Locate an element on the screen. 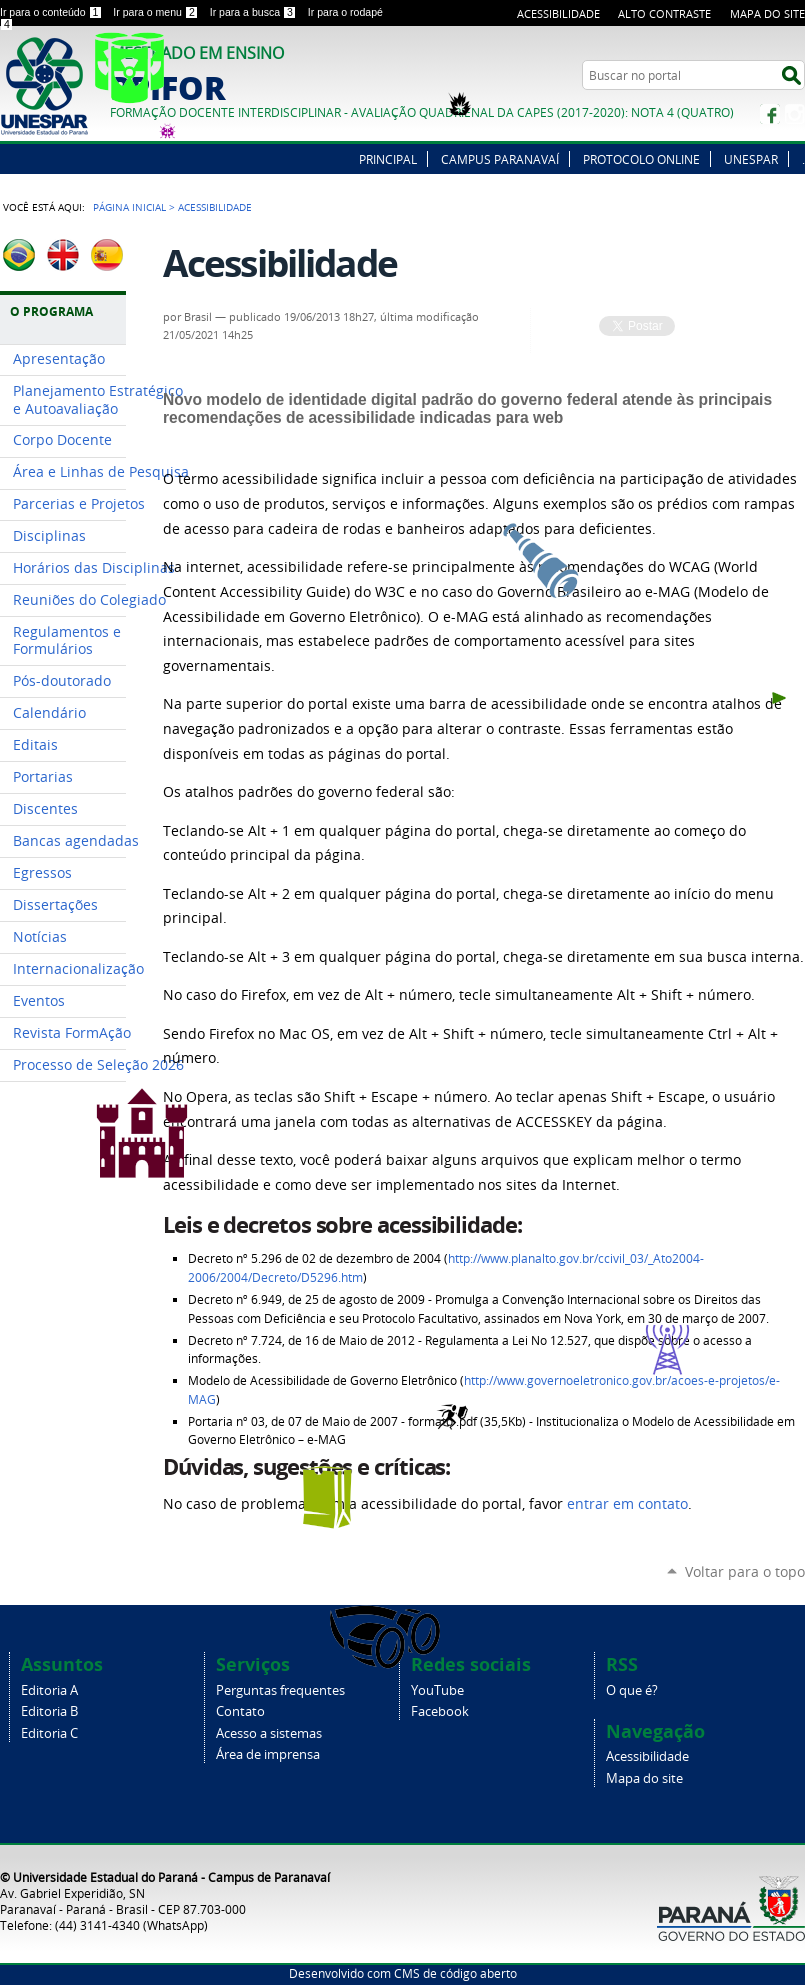 This screenshot has height=1985, width=805. indicates screen damage or impact effect is located at coordinates (459, 103).